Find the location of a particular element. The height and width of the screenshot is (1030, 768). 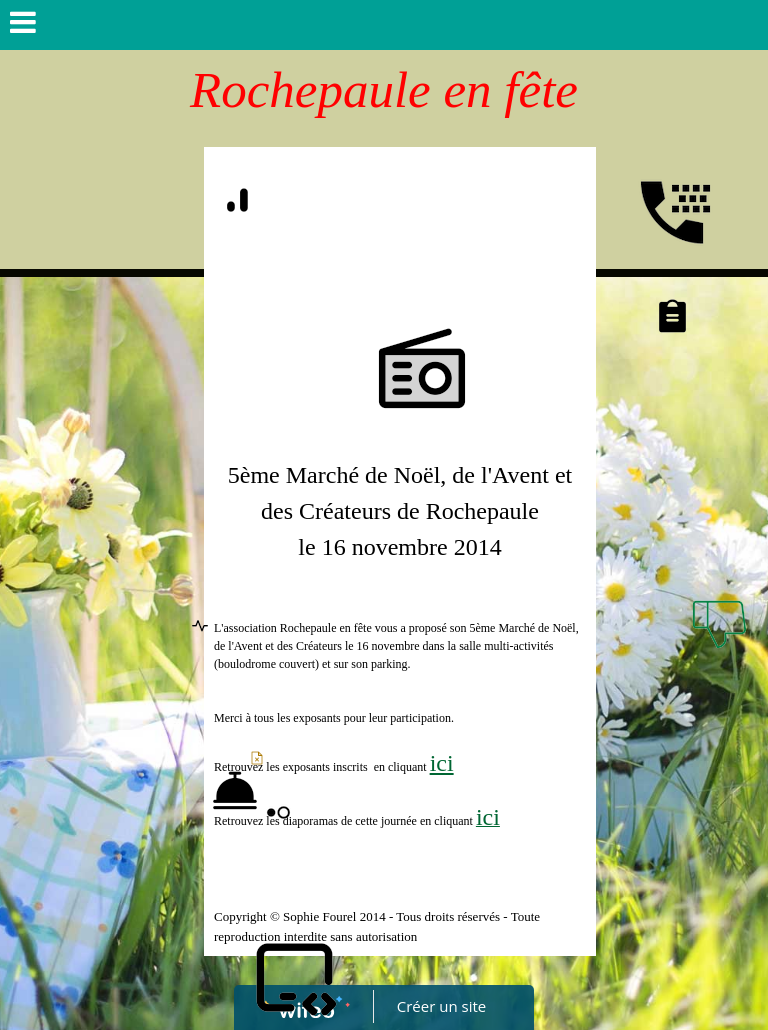

indicates weak HDR signal or low HDR quality is located at coordinates (278, 812).